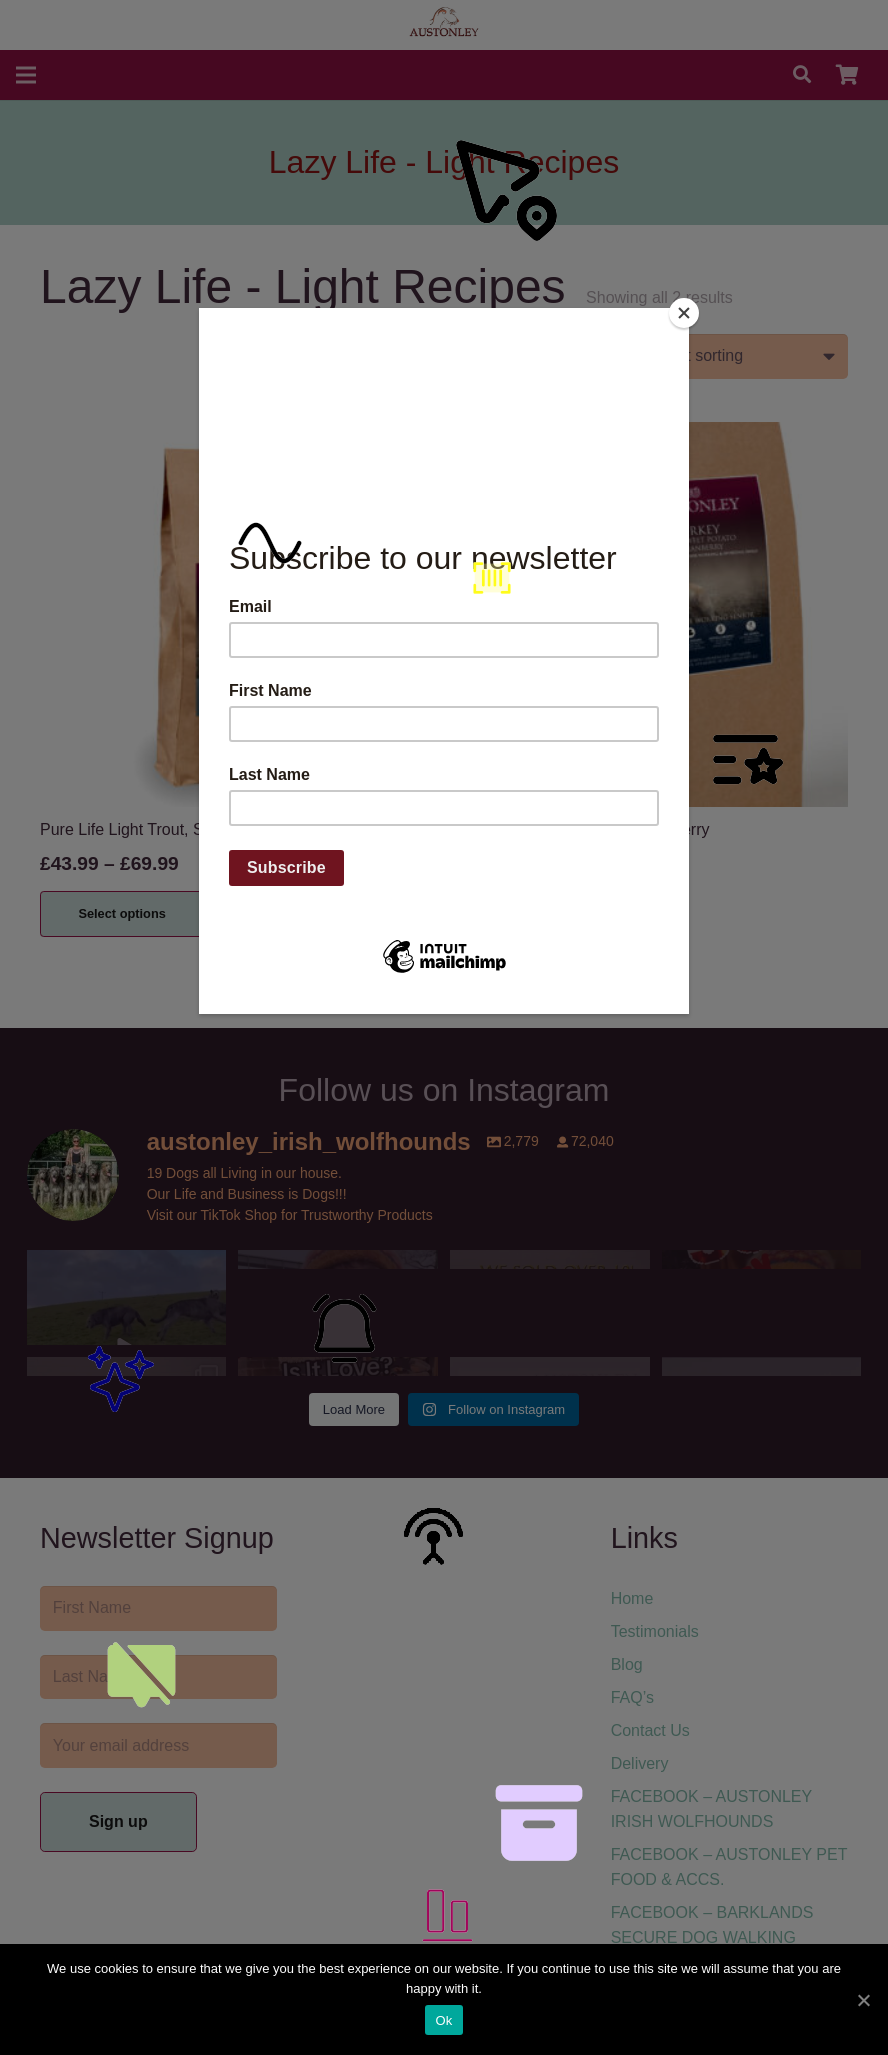 This screenshot has width=888, height=2055. I want to click on align selected elements to the bottom, so click(447, 1916).